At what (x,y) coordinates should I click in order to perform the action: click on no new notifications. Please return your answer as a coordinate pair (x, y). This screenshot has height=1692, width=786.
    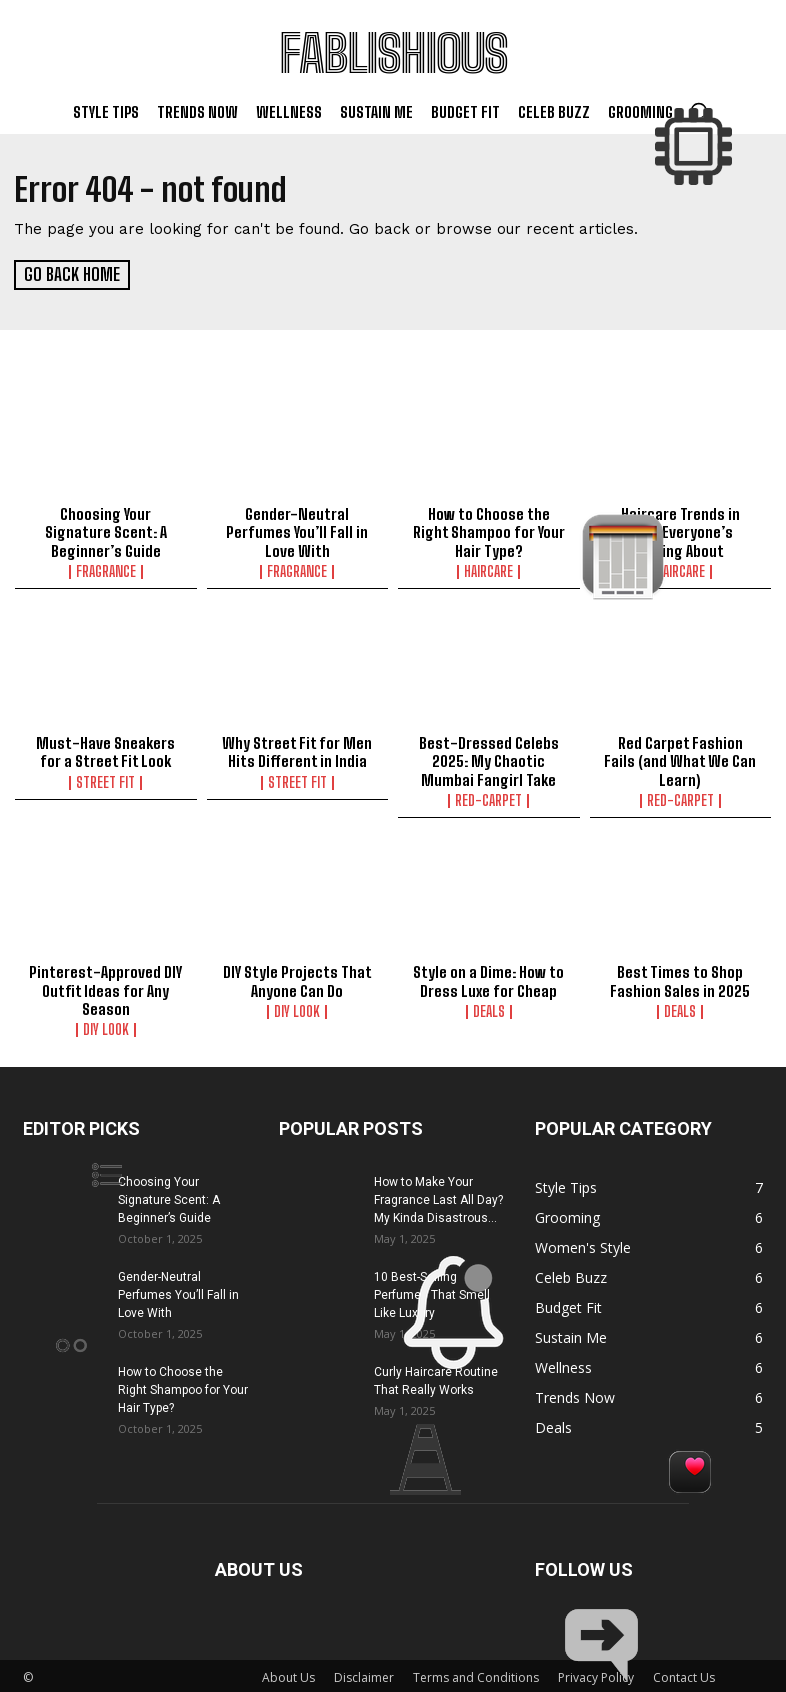
    Looking at the image, I should click on (453, 1312).